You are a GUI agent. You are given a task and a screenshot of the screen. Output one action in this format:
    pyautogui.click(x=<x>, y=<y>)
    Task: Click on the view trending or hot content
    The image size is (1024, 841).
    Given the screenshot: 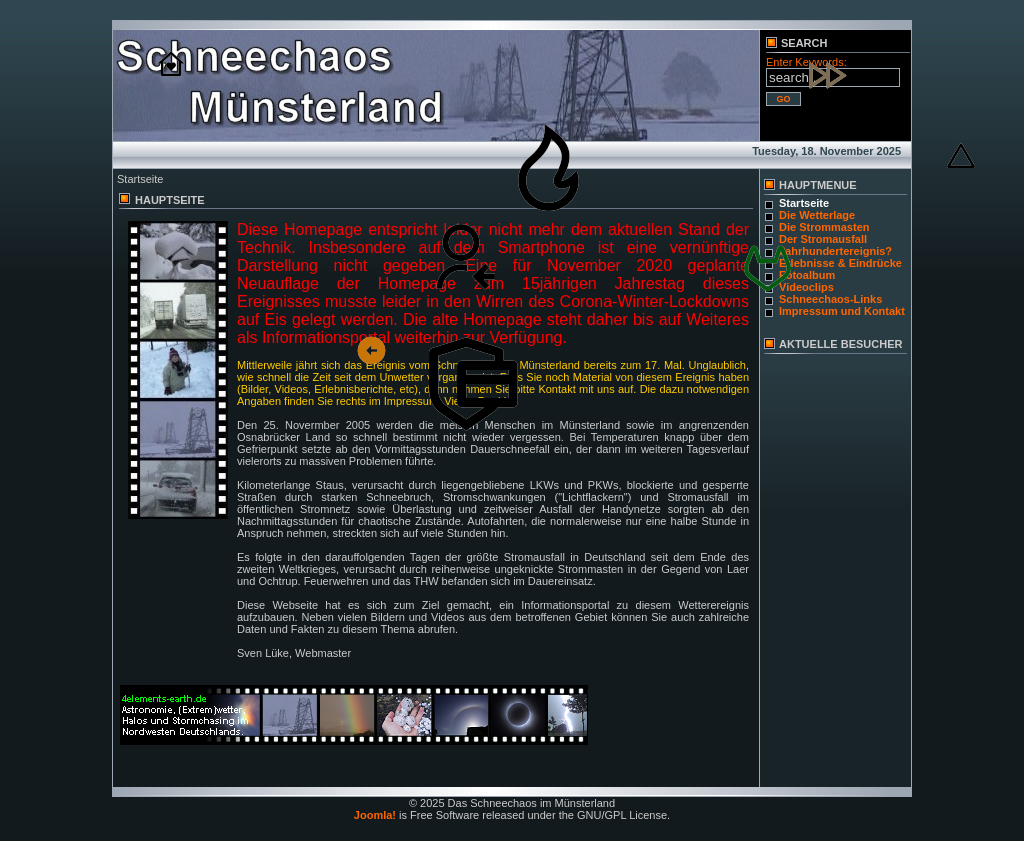 What is the action you would take?
    pyautogui.click(x=548, y=166)
    